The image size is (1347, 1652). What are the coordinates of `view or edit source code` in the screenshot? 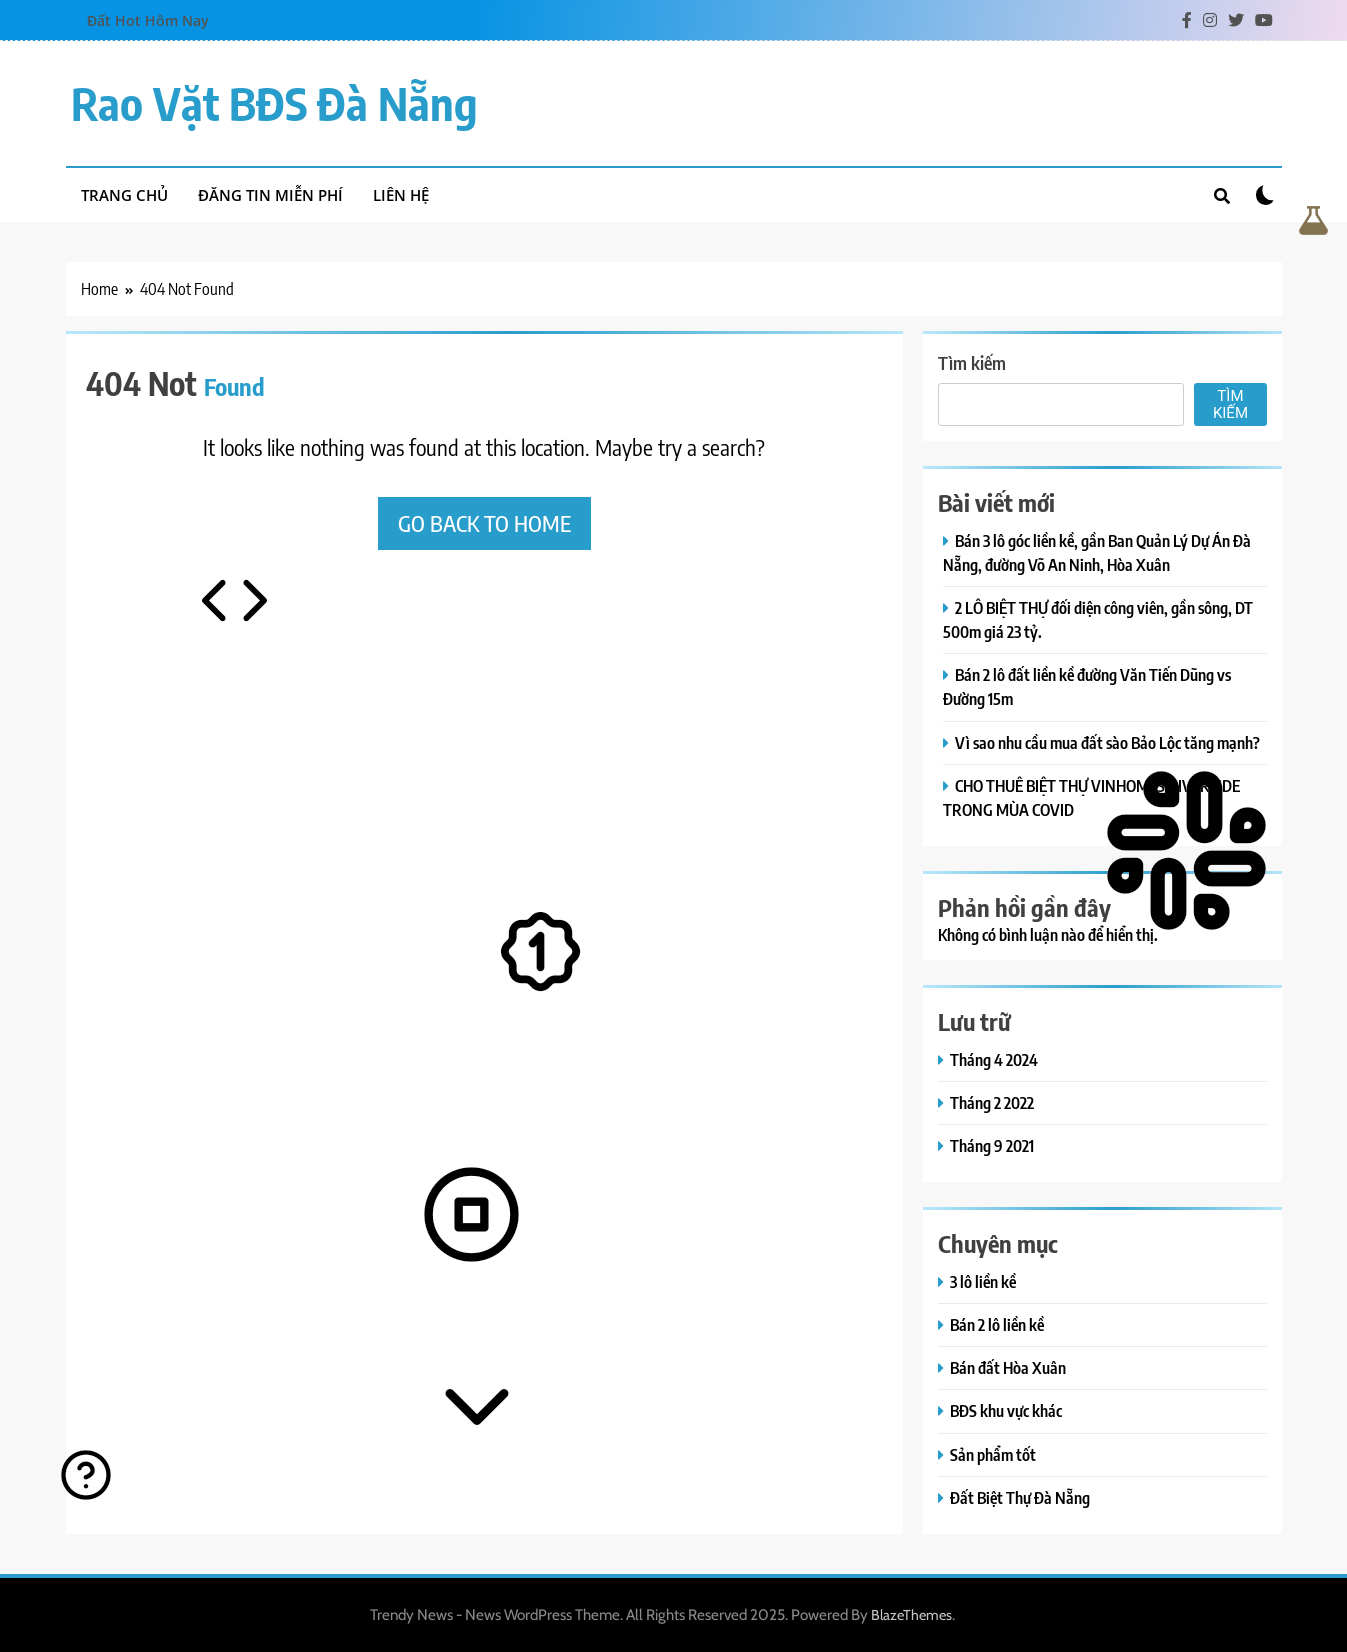 It's located at (234, 600).